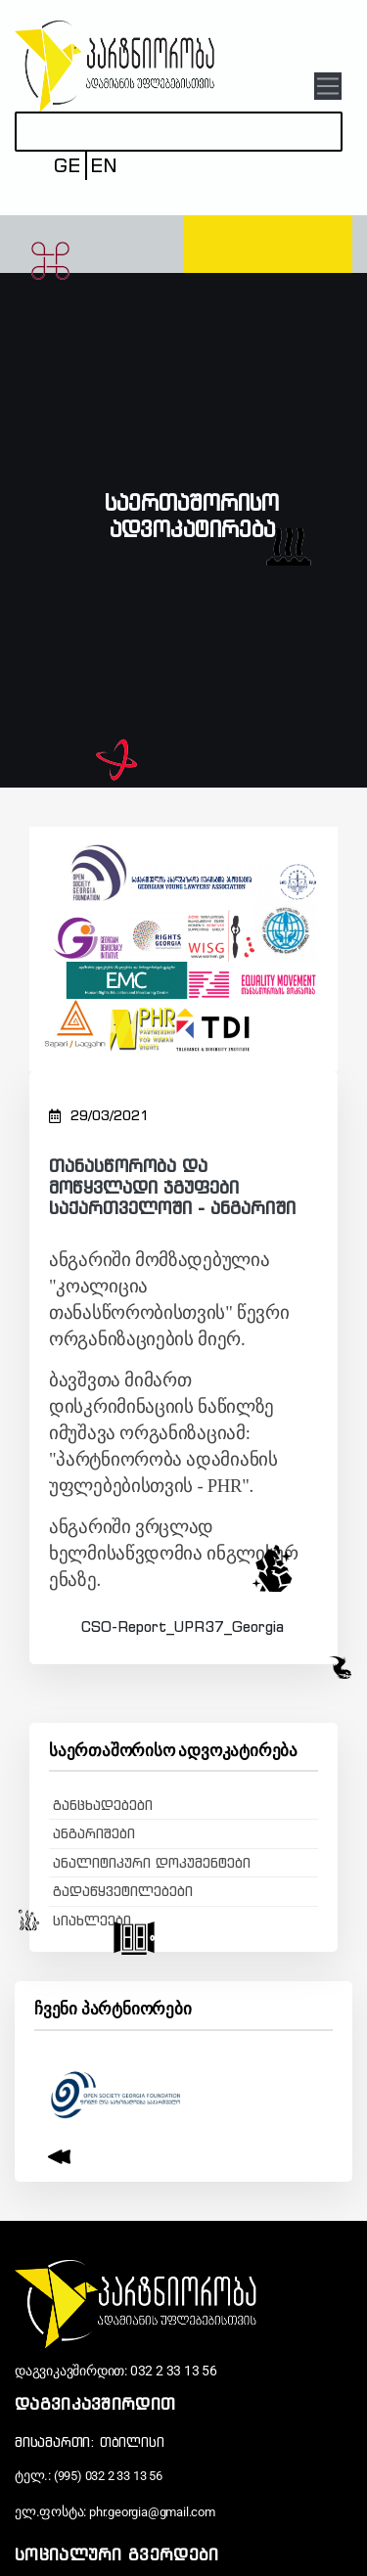 The image size is (367, 2576). I want to click on collect ore or mining resources, so click(272, 1568).